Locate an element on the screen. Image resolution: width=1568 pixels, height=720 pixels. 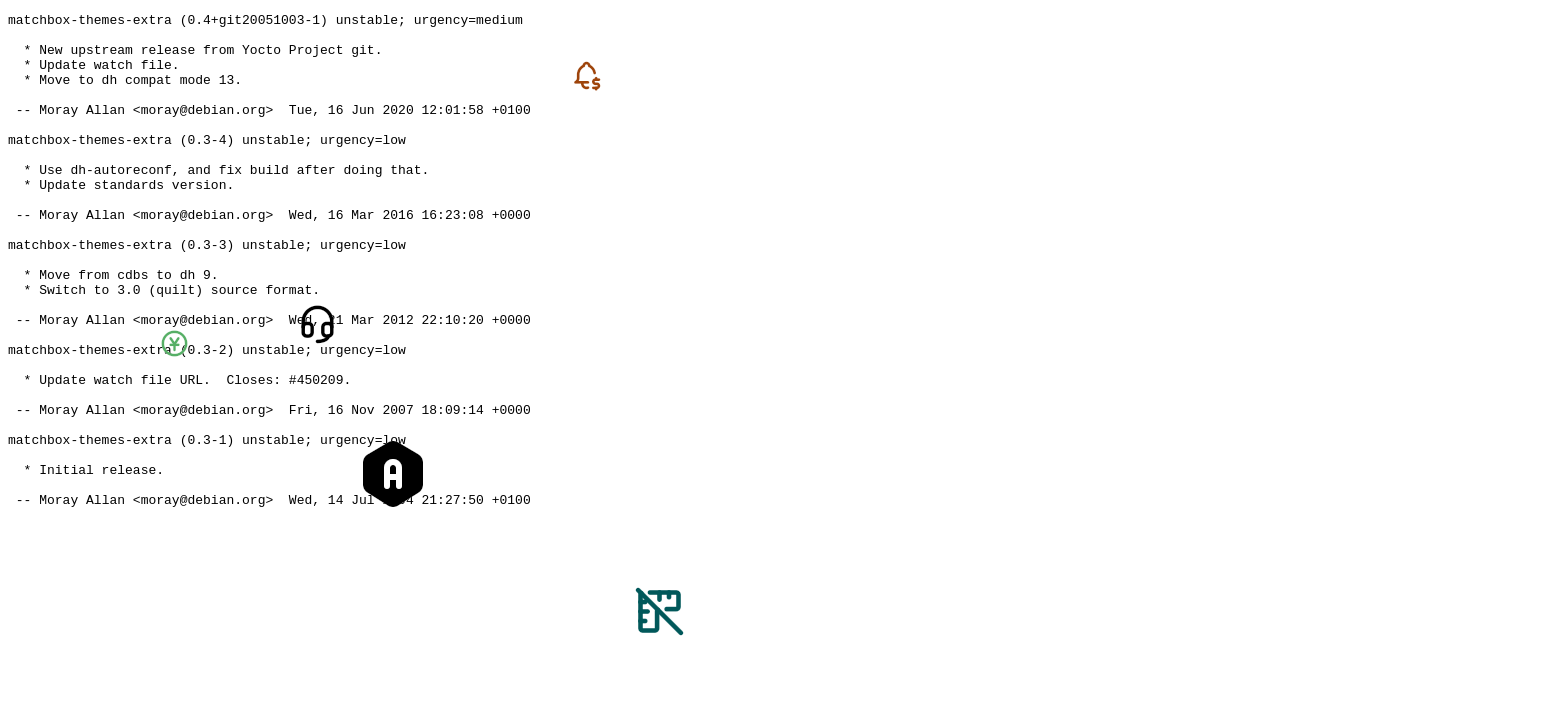
disable measurement tools is located at coordinates (659, 611).